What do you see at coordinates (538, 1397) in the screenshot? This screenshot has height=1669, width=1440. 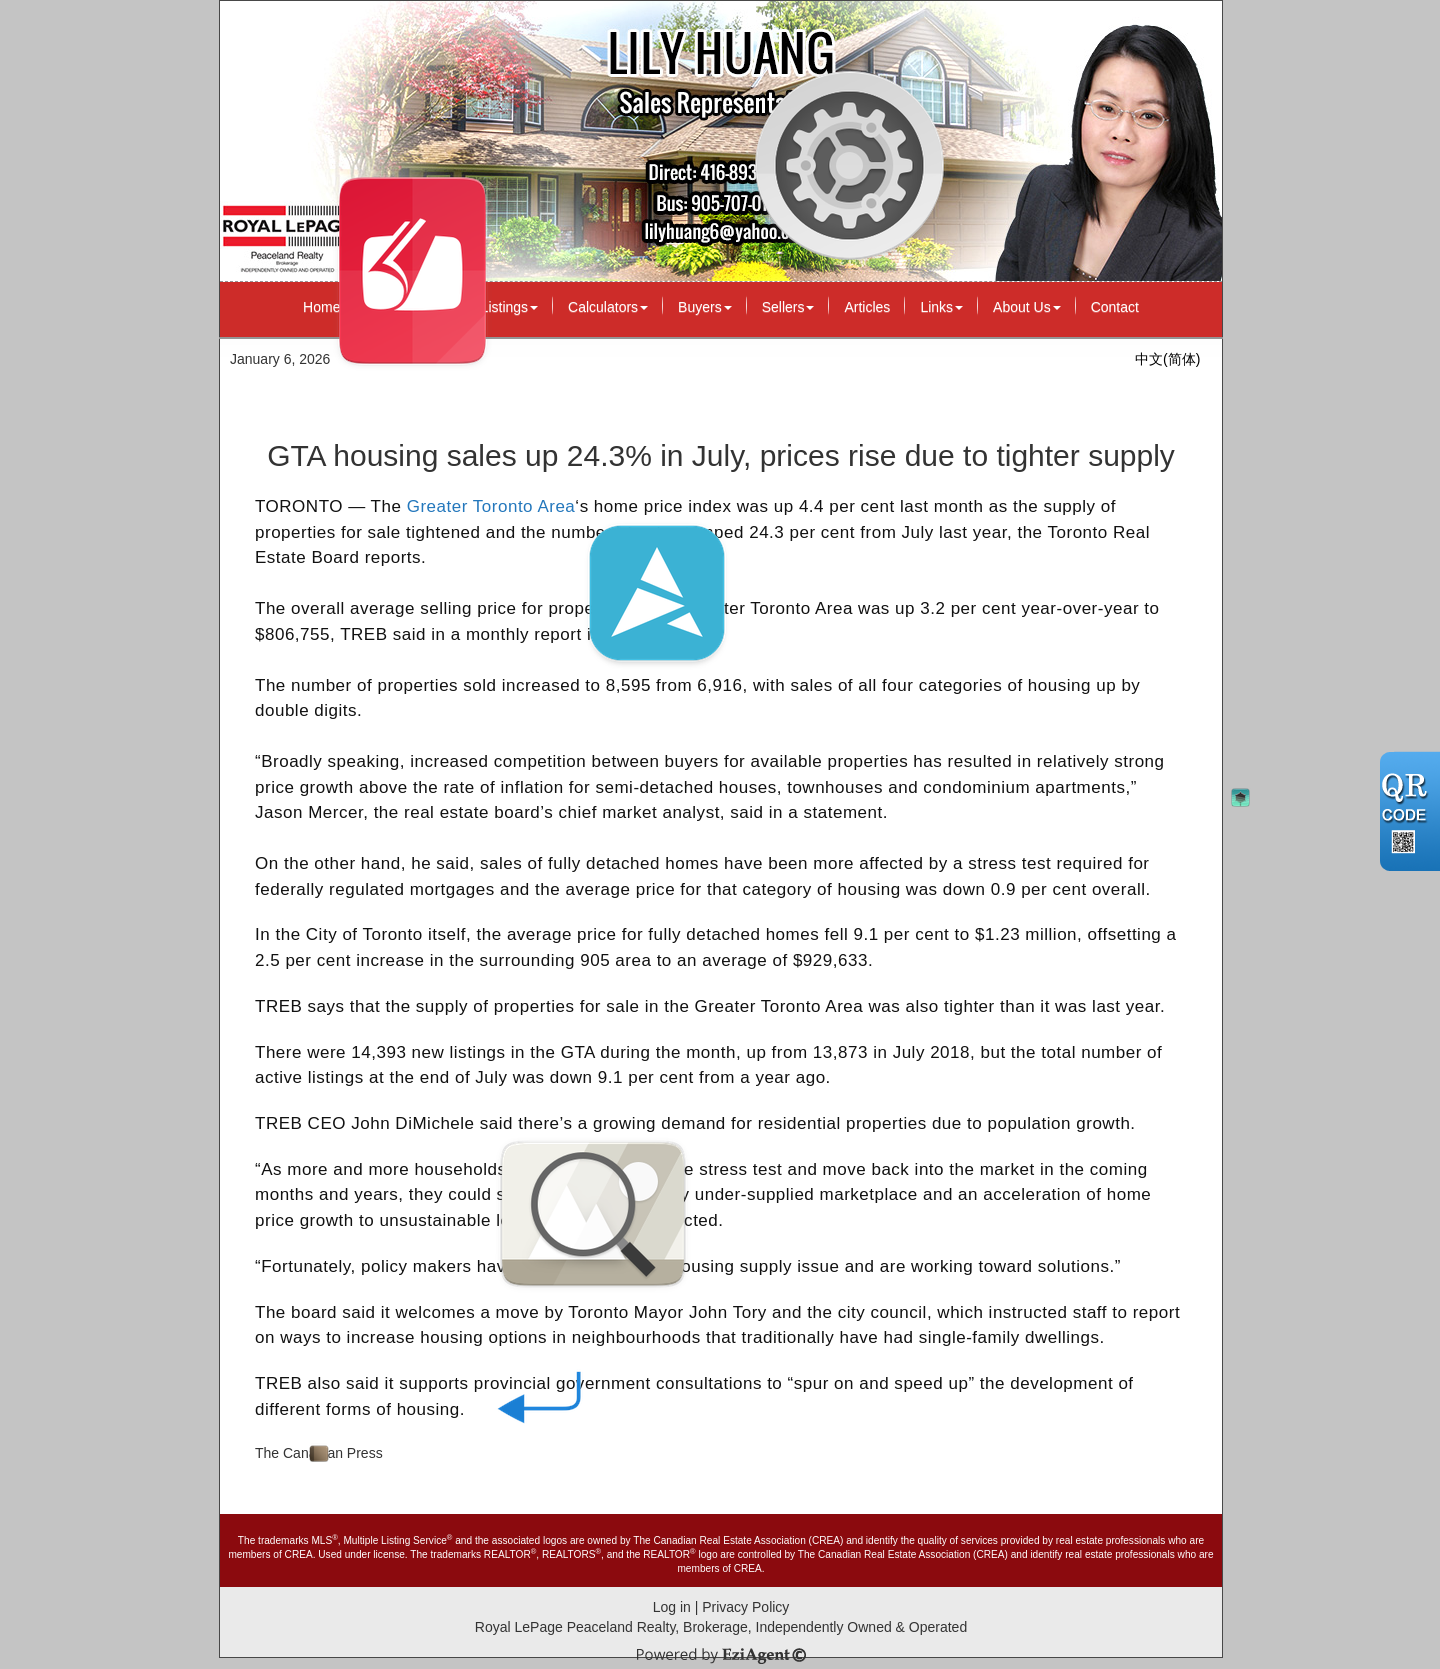 I see `reply to the sender of this email` at bounding box center [538, 1397].